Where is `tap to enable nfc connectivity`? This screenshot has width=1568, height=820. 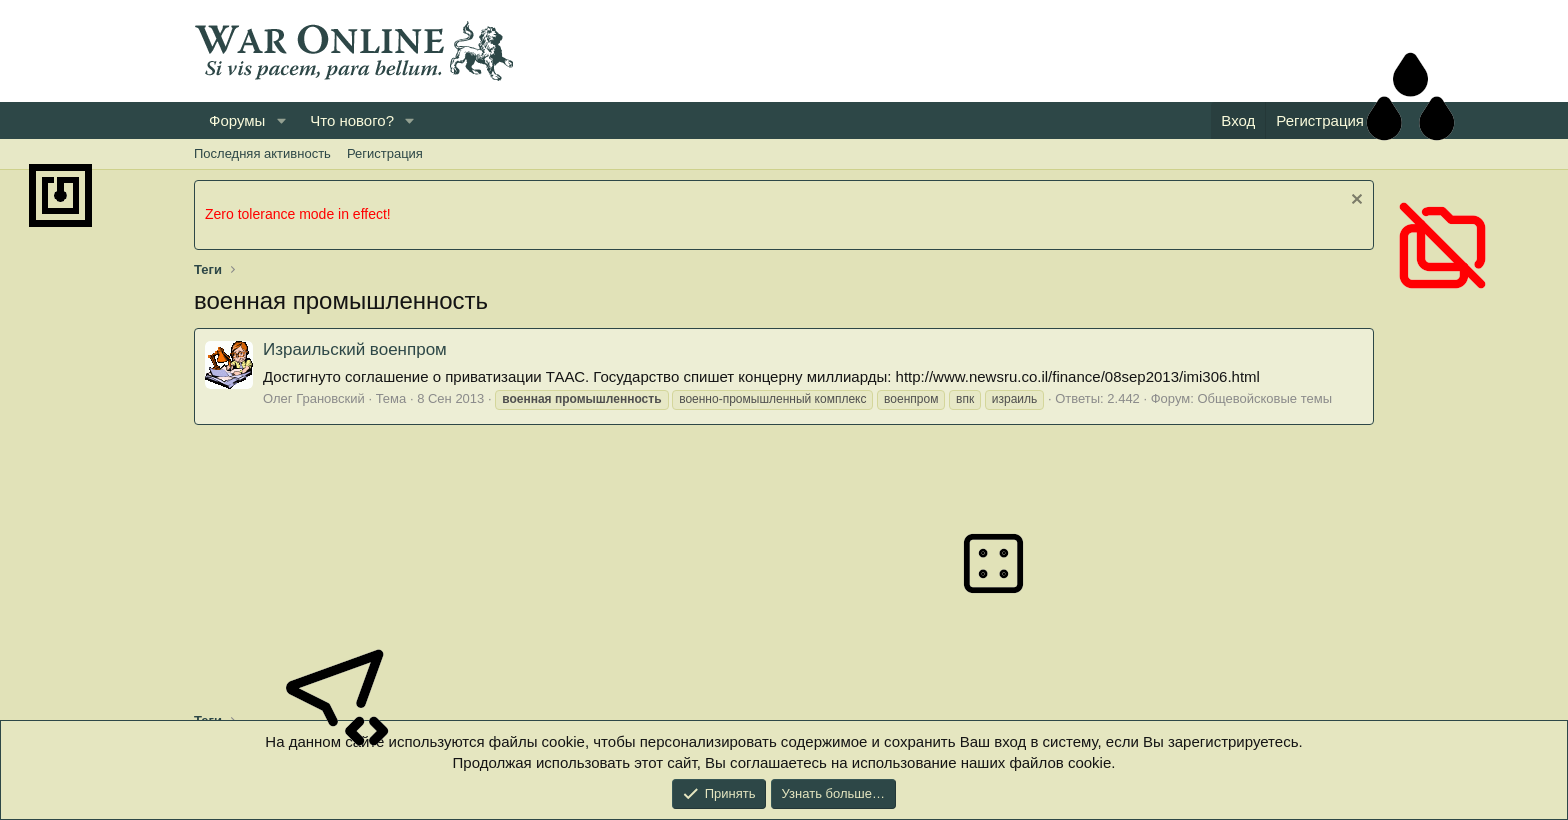 tap to enable nfc connectivity is located at coordinates (60, 195).